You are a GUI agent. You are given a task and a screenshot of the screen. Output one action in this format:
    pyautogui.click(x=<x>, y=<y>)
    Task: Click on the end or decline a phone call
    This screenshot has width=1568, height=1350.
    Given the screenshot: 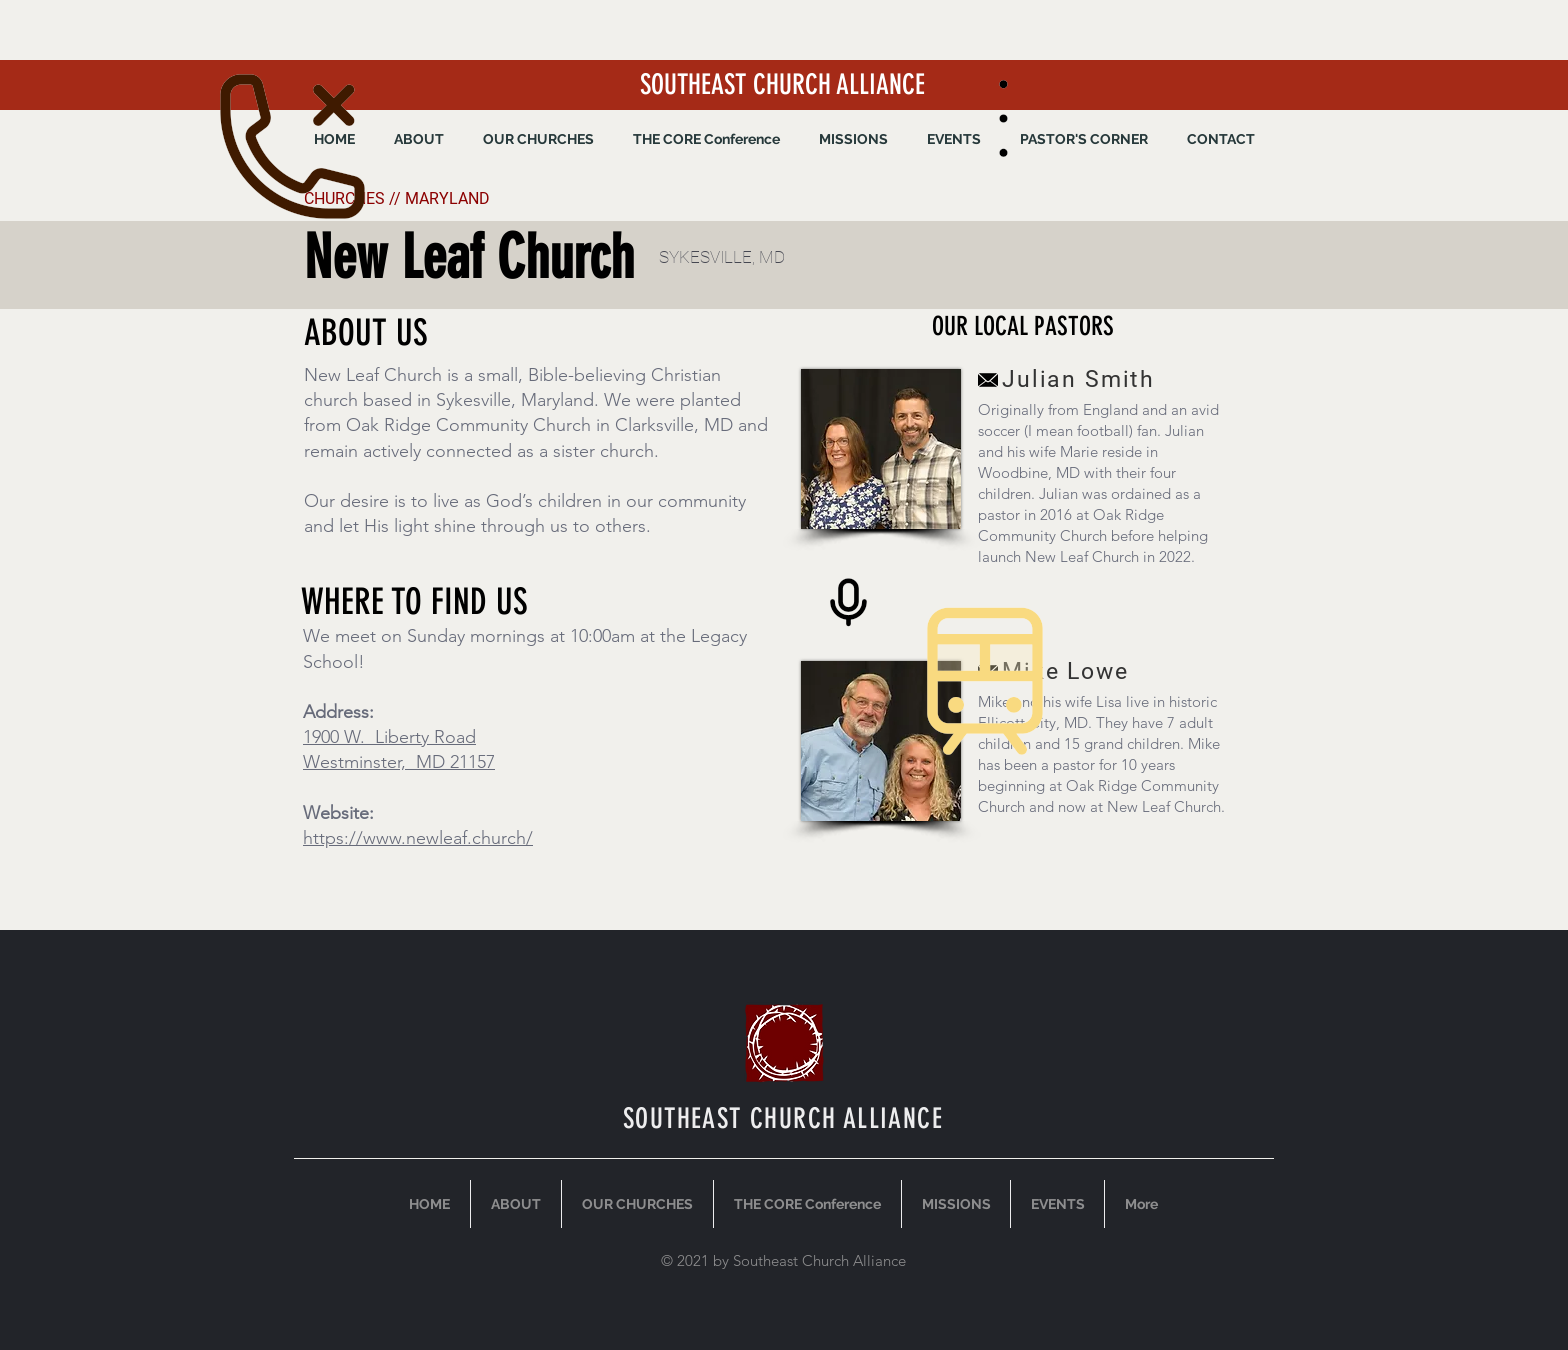 What is the action you would take?
    pyautogui.click(x=292, y=146)
    